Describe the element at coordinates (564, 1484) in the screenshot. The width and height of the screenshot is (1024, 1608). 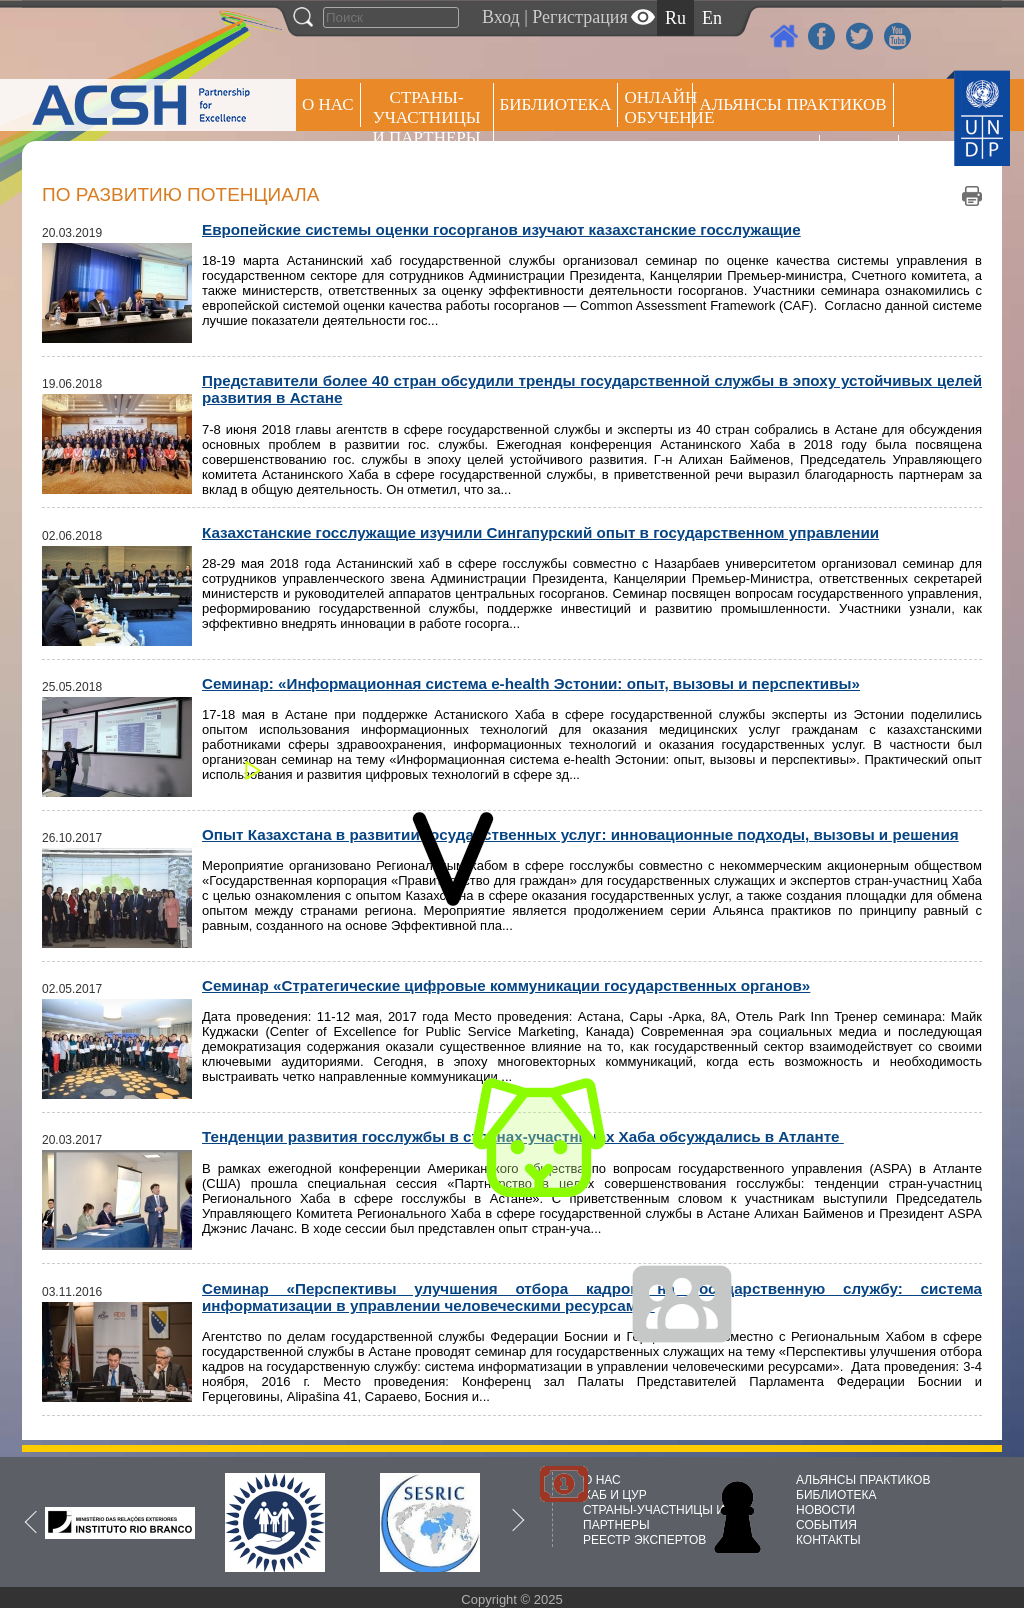
I see `view payment or billing information` at that location.